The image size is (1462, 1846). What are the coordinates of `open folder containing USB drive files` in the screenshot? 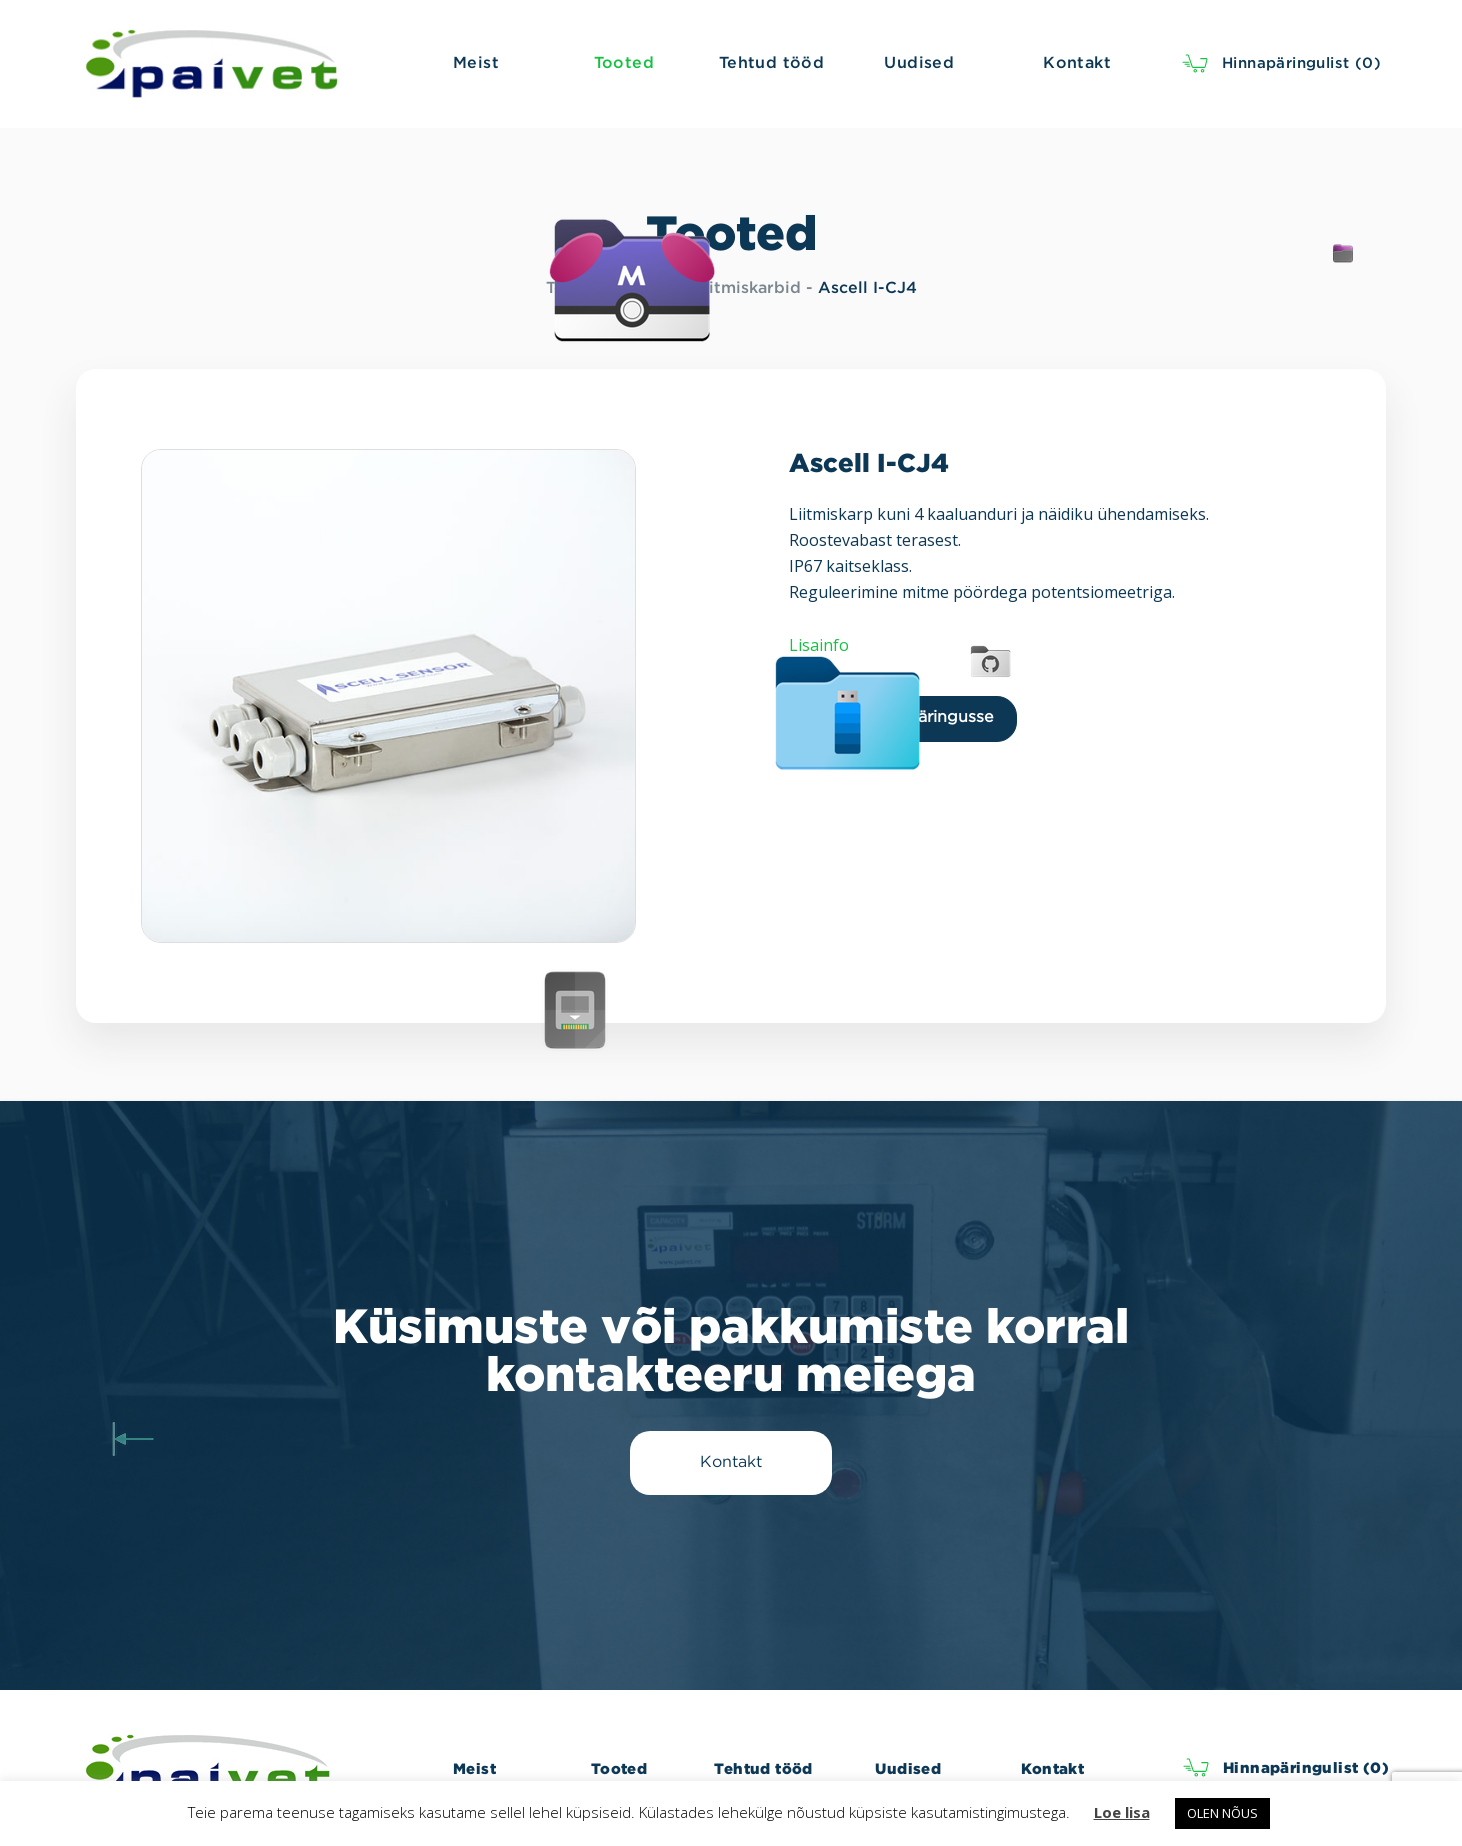 It's located at (847, 717).